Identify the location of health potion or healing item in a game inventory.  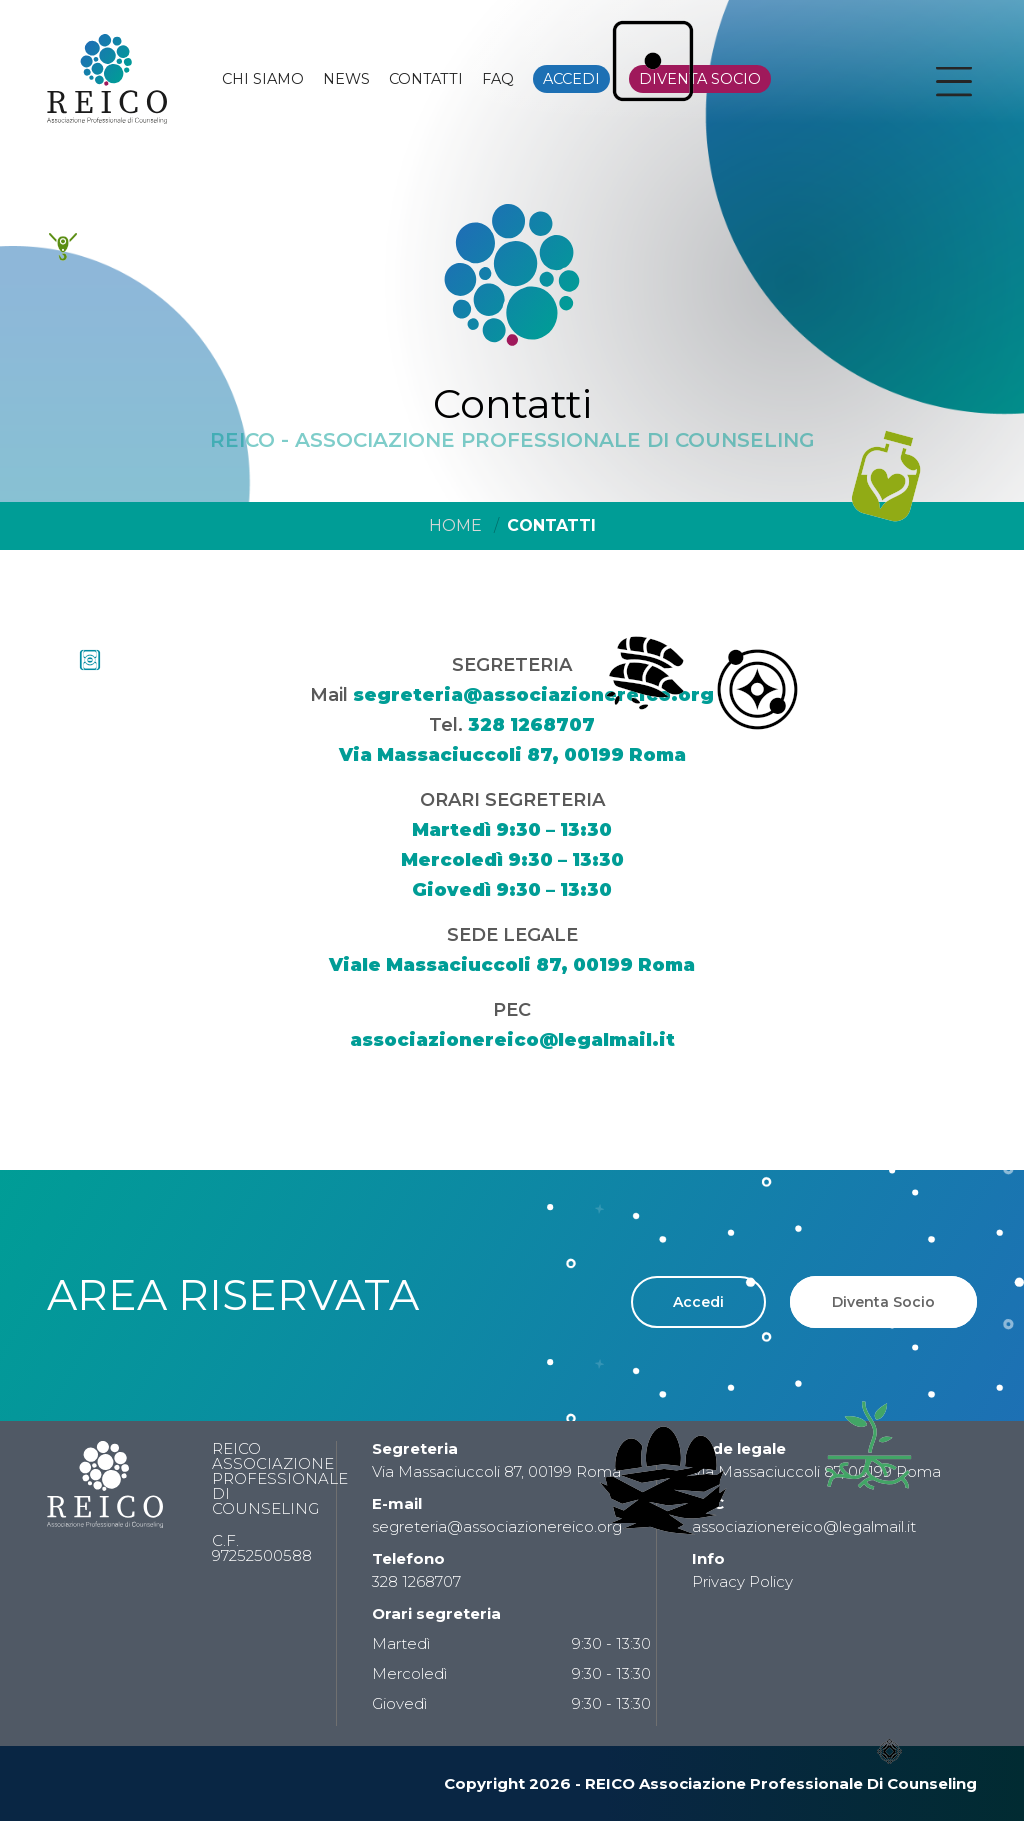
(886, 475).